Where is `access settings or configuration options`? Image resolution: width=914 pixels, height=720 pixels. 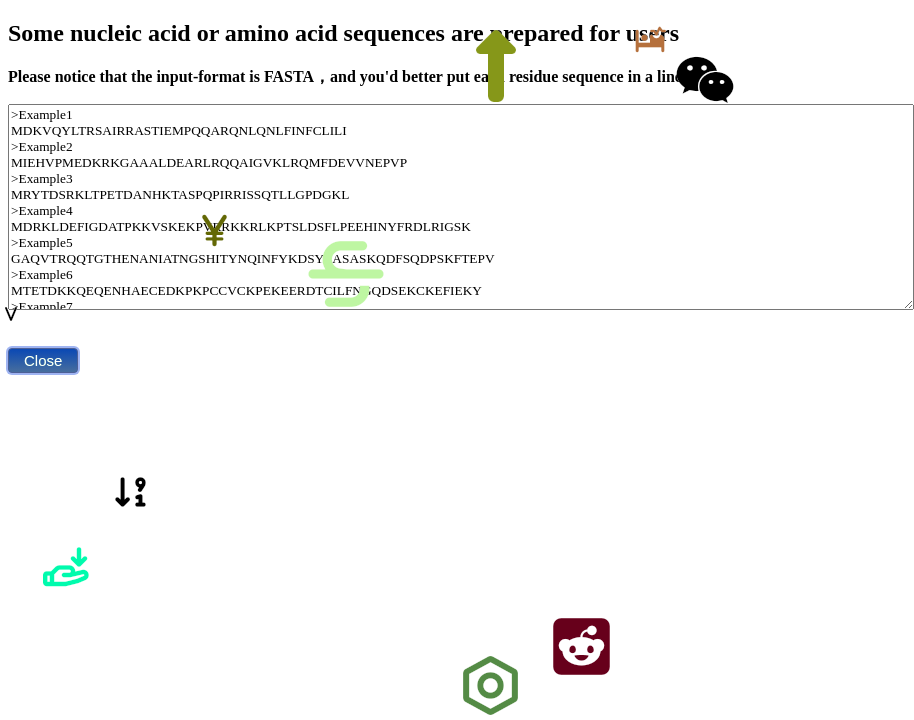 access settings or configuration options is located at coordinates (490, 685).